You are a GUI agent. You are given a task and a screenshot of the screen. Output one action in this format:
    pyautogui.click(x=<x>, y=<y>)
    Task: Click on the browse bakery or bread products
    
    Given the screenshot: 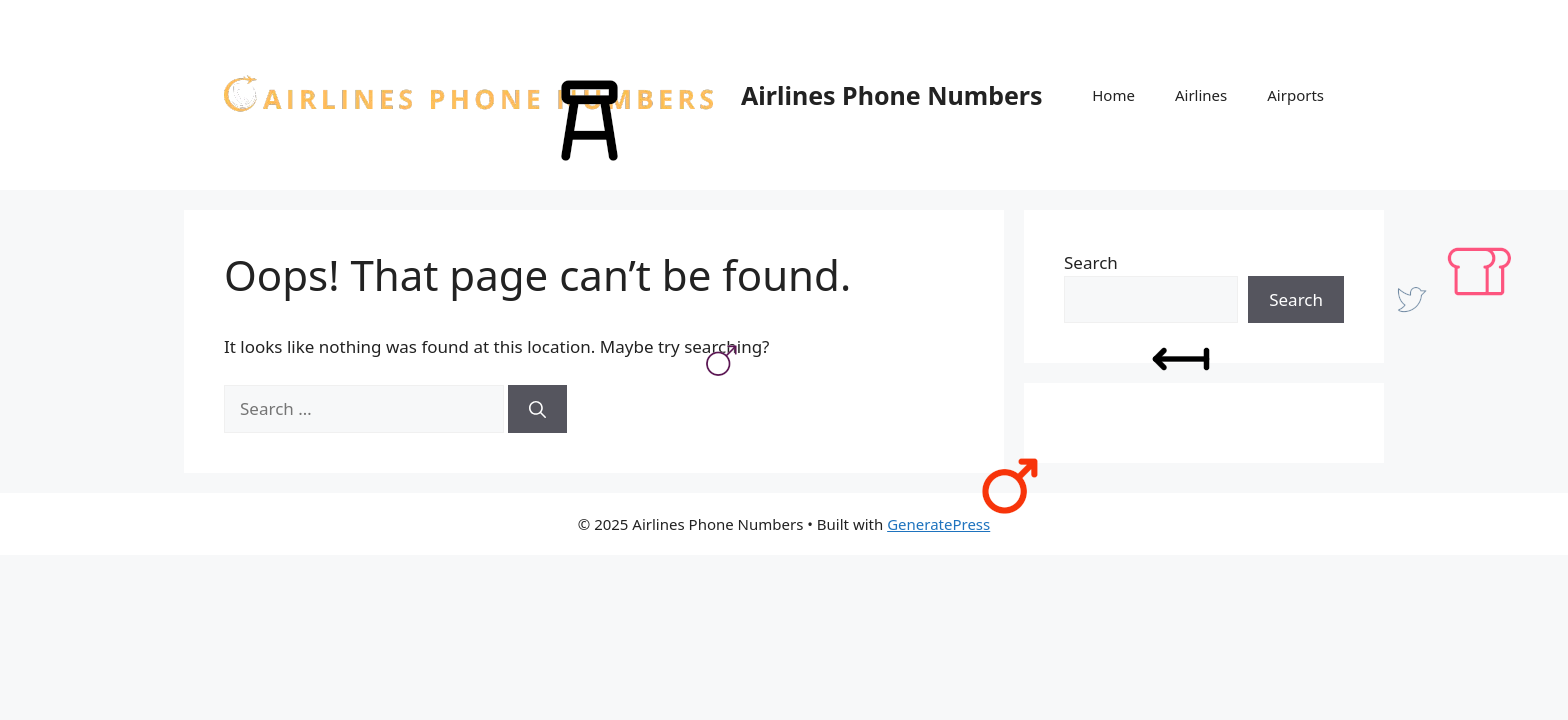 What is the action you would take?
    pyautogui.click(x=1480, y=271)
    